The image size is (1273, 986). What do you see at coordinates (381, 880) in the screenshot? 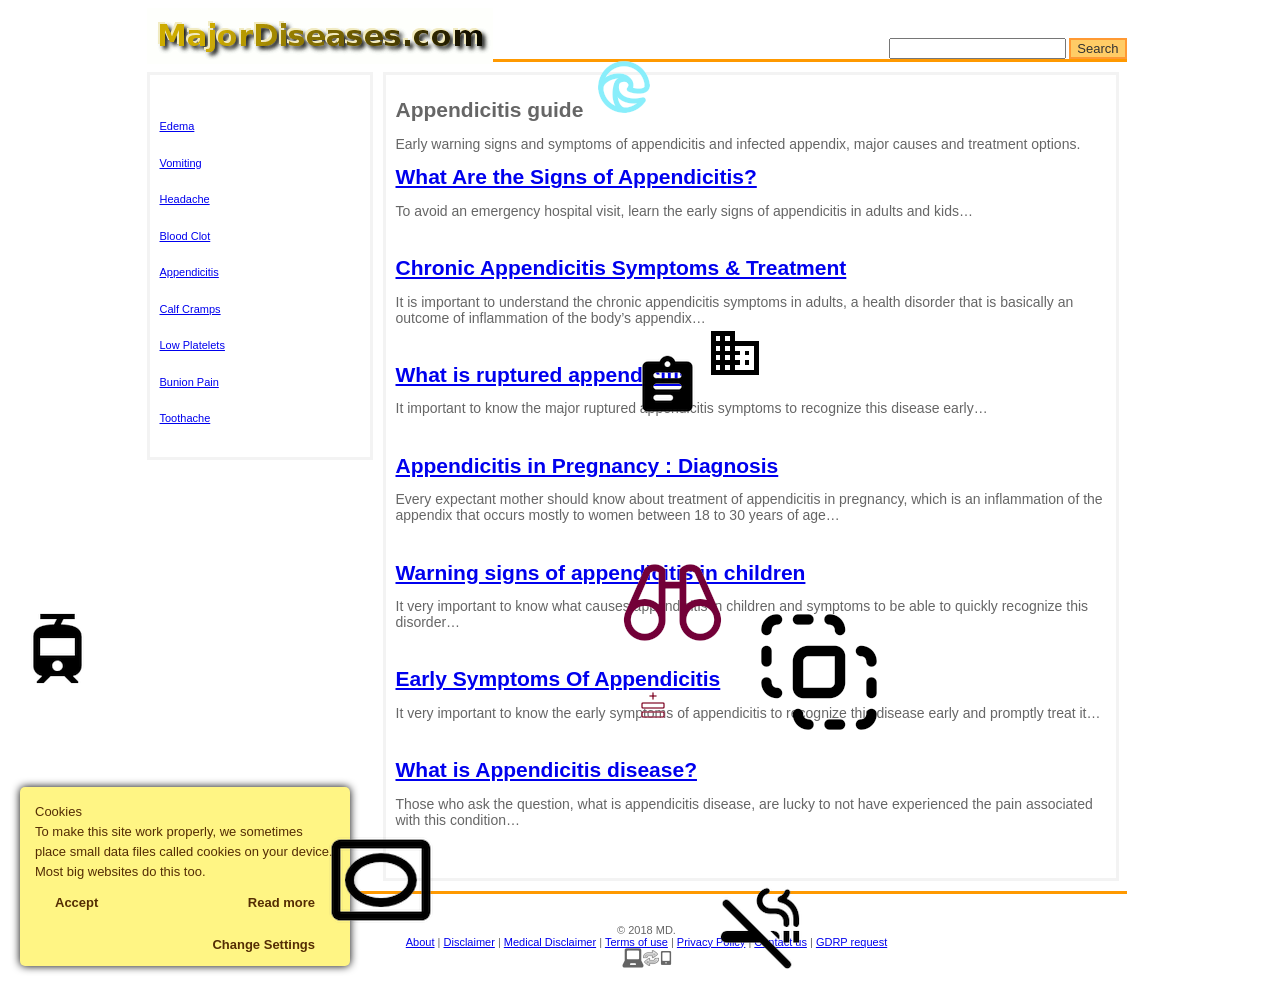
I see `apply vignette effect to photo` at bounding box center [381, 880].